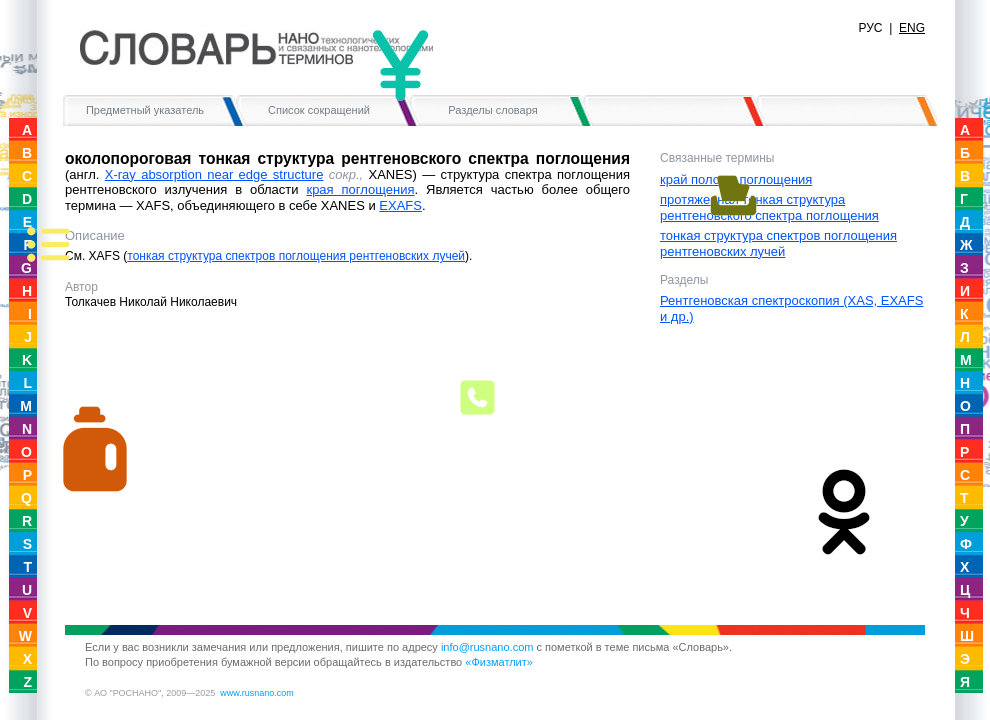 The image size is (990, 720). I want to click on laundry or cleaning product category, so click(95, 449).